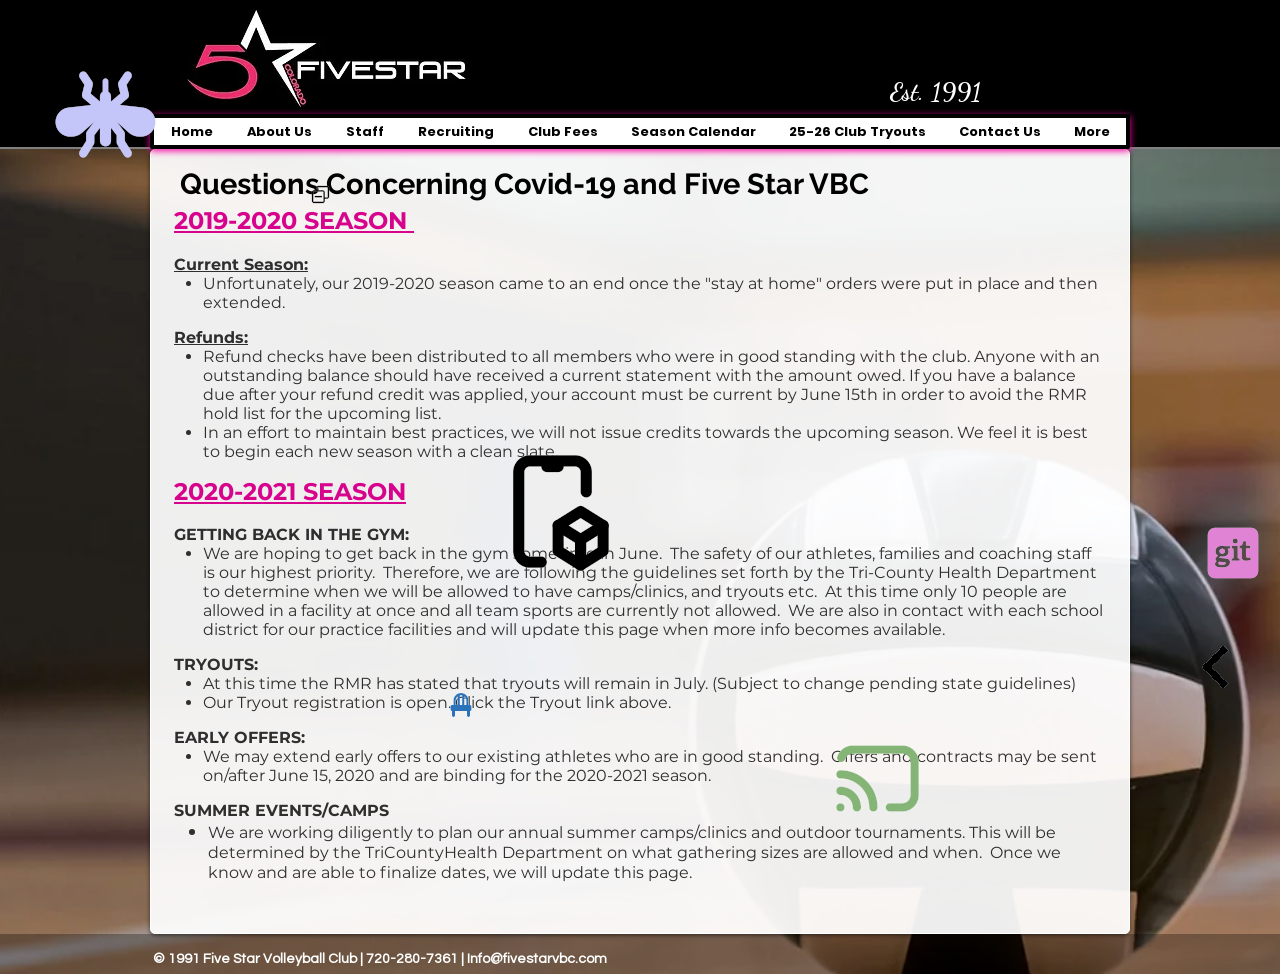  Describe the element at coordinates (1216, 667) in the screenshot. I see `go back to the previous screen` at that location.